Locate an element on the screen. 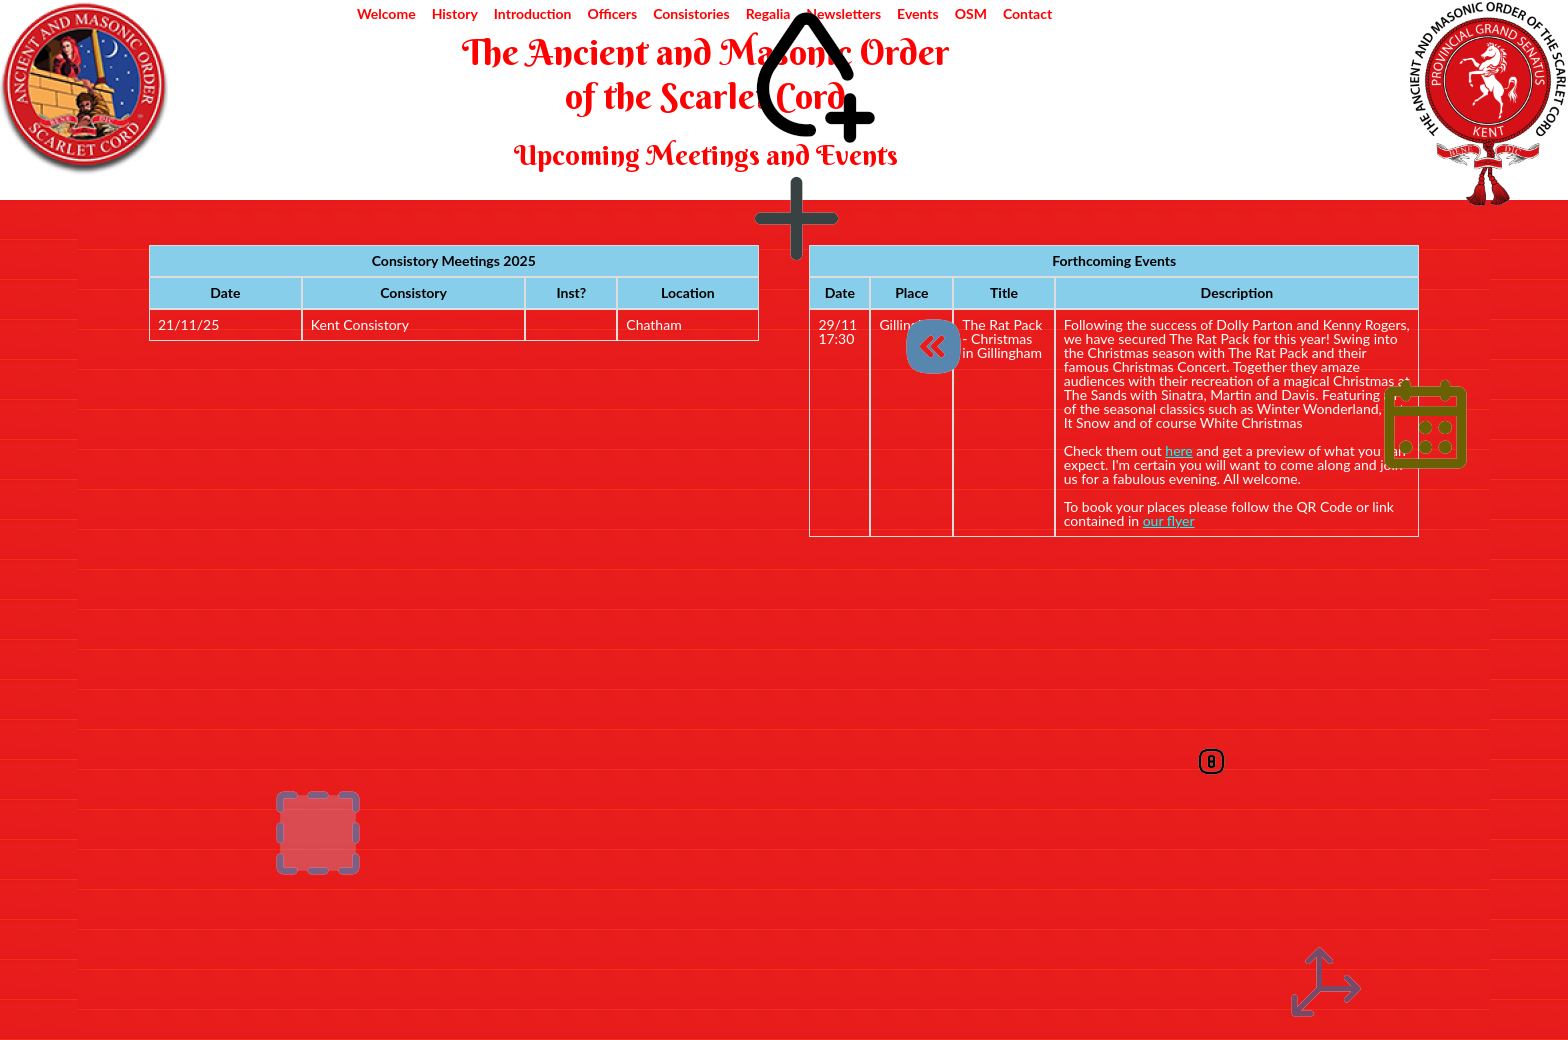 The height and width of the screenshot is (1040, 1568). switch to 3D view or coordinate system is located at coordinates (1322, 986).